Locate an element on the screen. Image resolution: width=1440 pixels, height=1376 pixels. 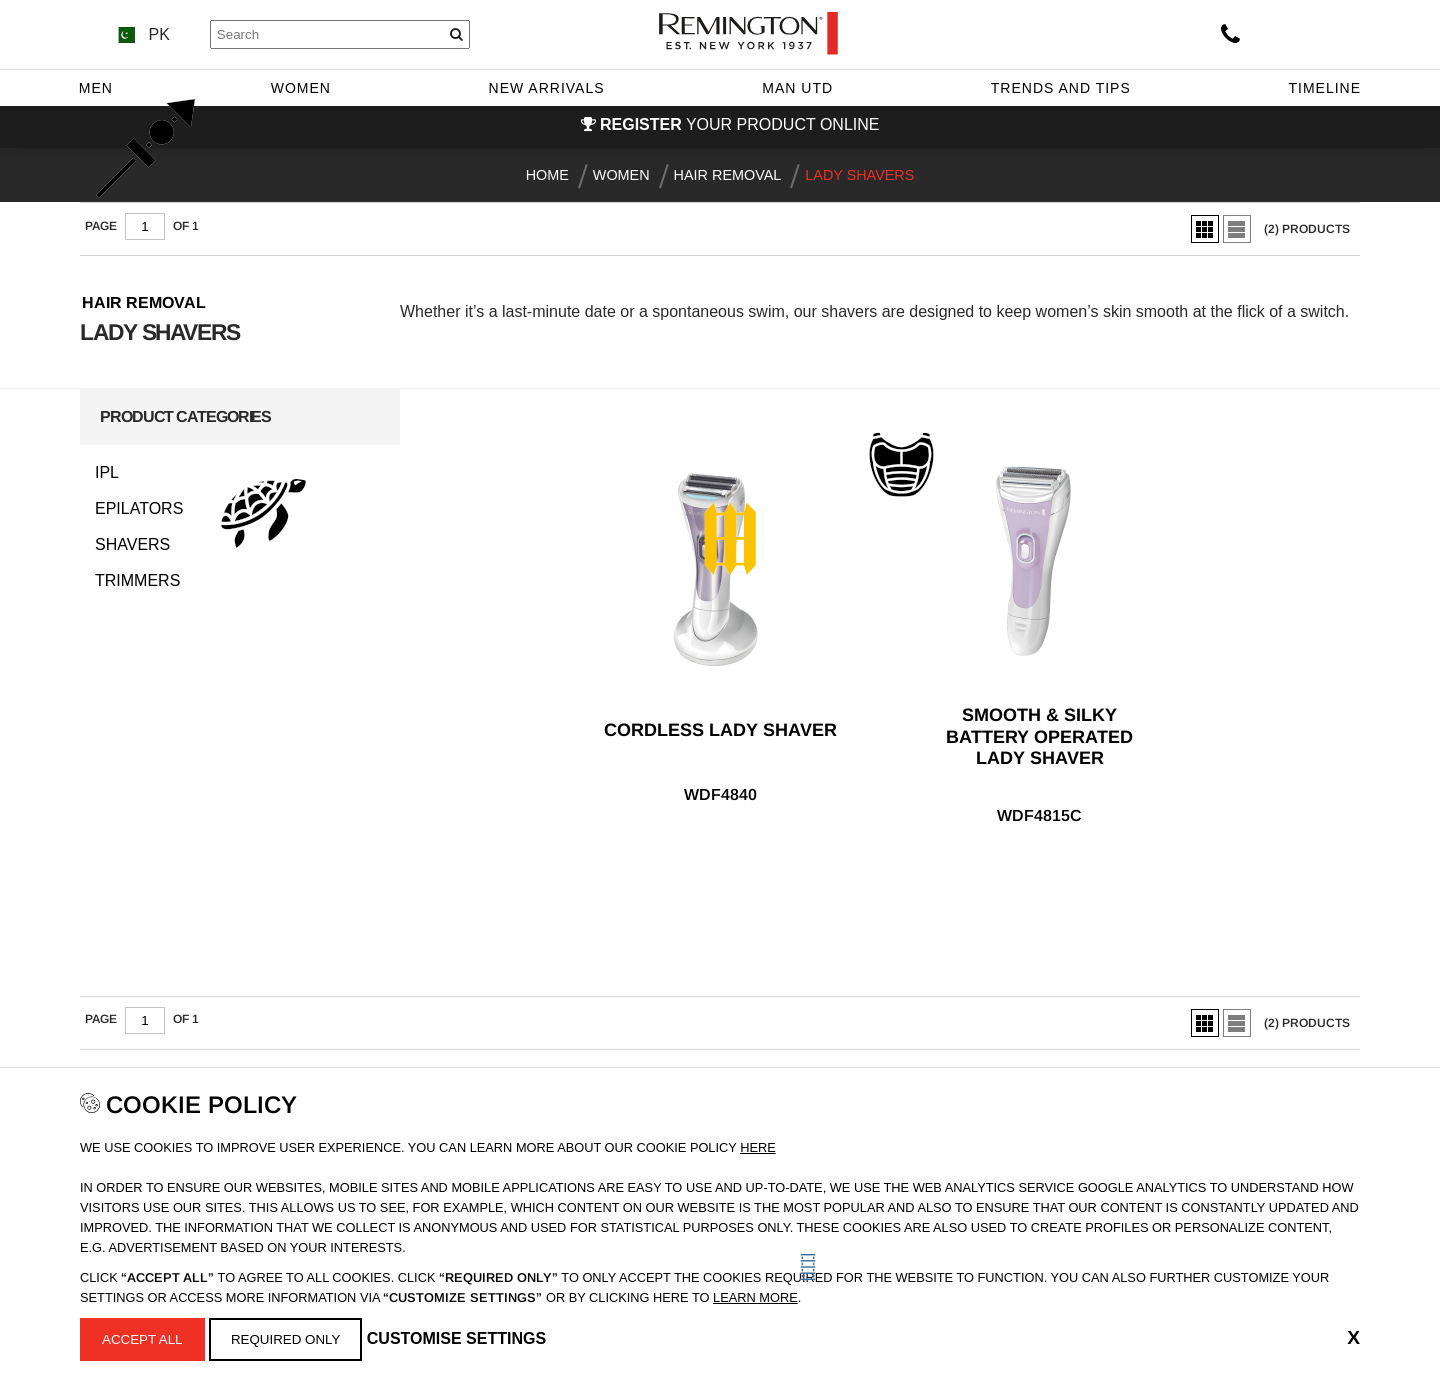
indicates marine wildlife or ocean conservation content is located at coordinates (263, 513).